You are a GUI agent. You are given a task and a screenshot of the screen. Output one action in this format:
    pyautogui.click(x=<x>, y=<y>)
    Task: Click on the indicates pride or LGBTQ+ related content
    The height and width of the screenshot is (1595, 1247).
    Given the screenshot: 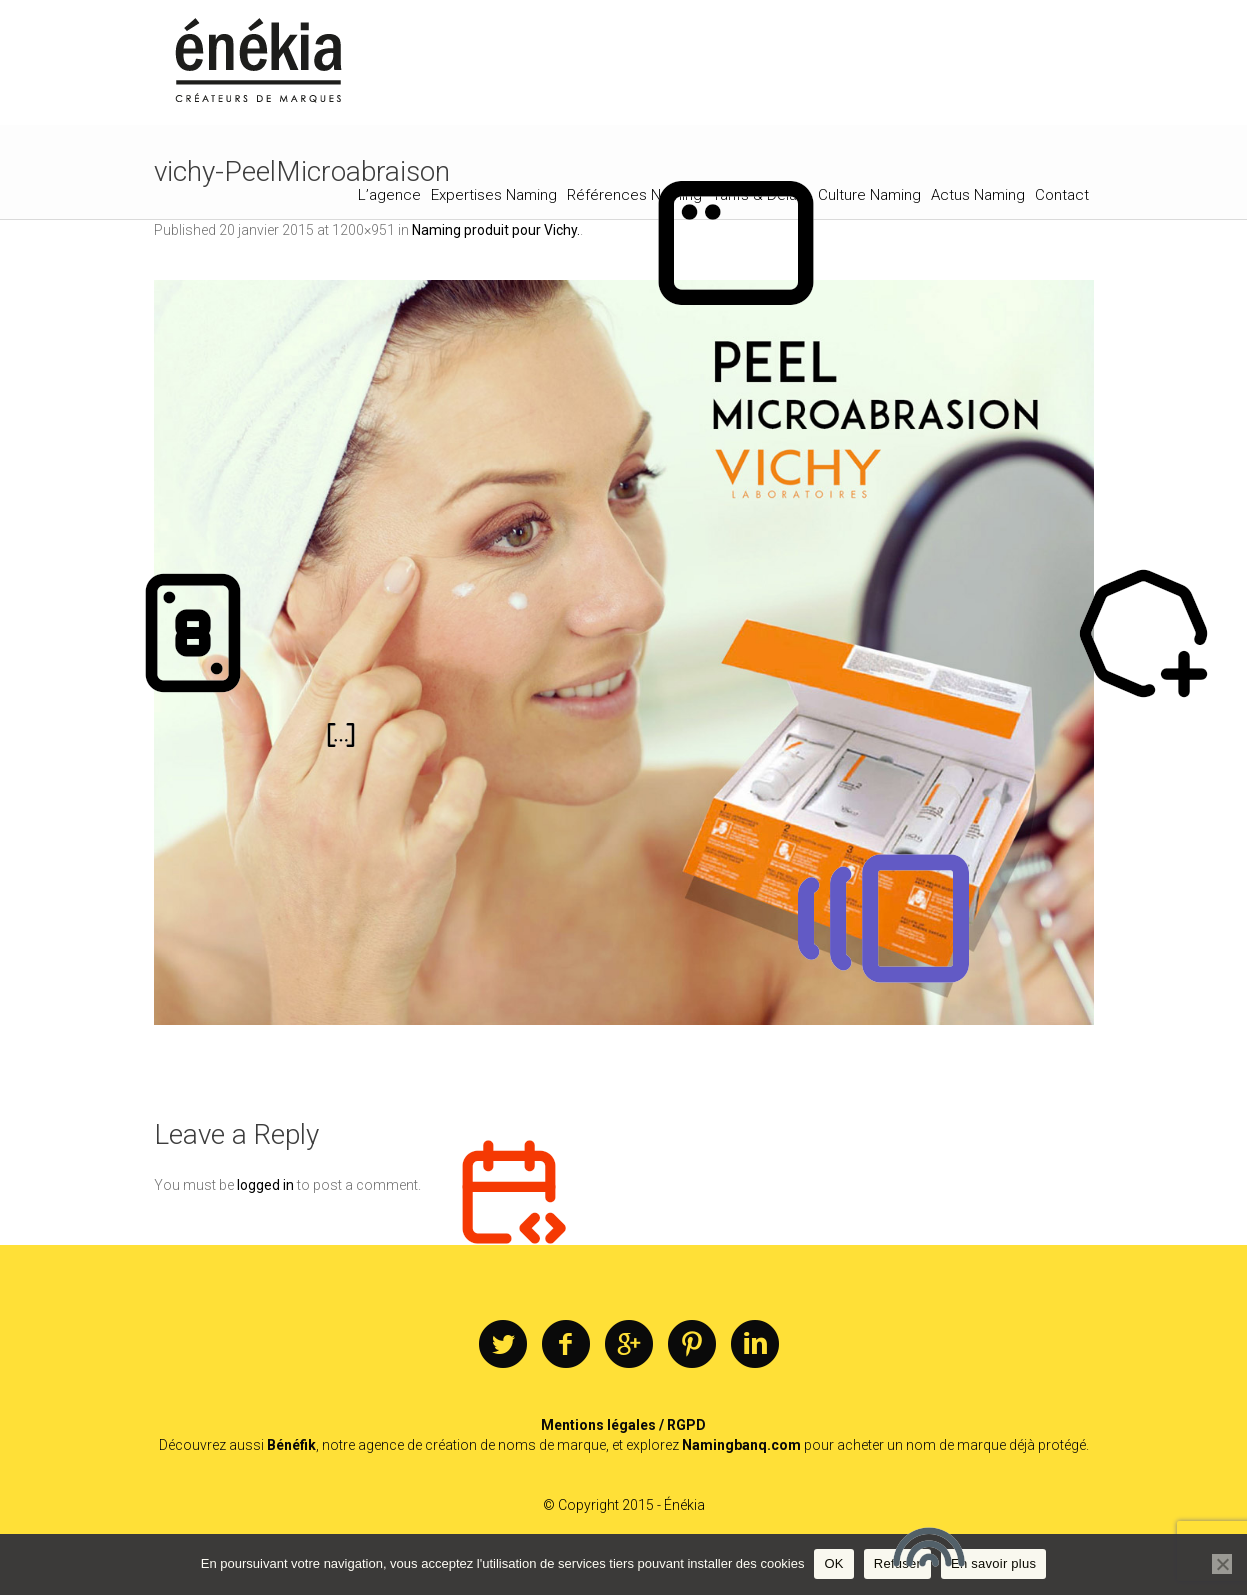 What is the action you would take?
    pyautogui.click(x=929, y=1547)
    